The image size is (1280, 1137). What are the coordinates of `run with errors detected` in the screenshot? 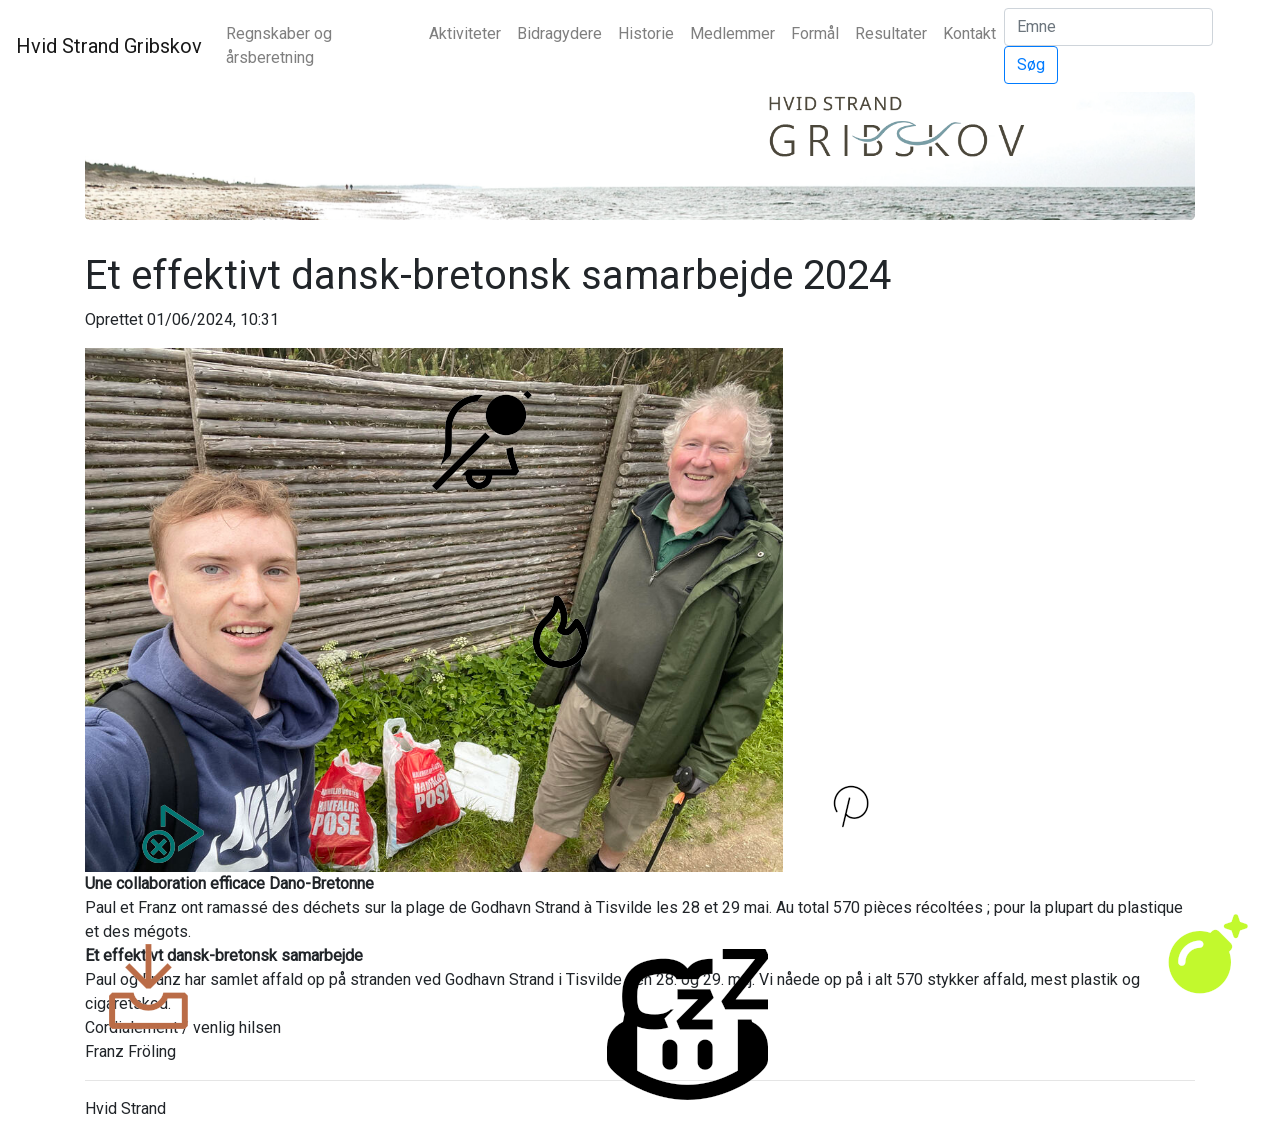 It's located at (174, 831).